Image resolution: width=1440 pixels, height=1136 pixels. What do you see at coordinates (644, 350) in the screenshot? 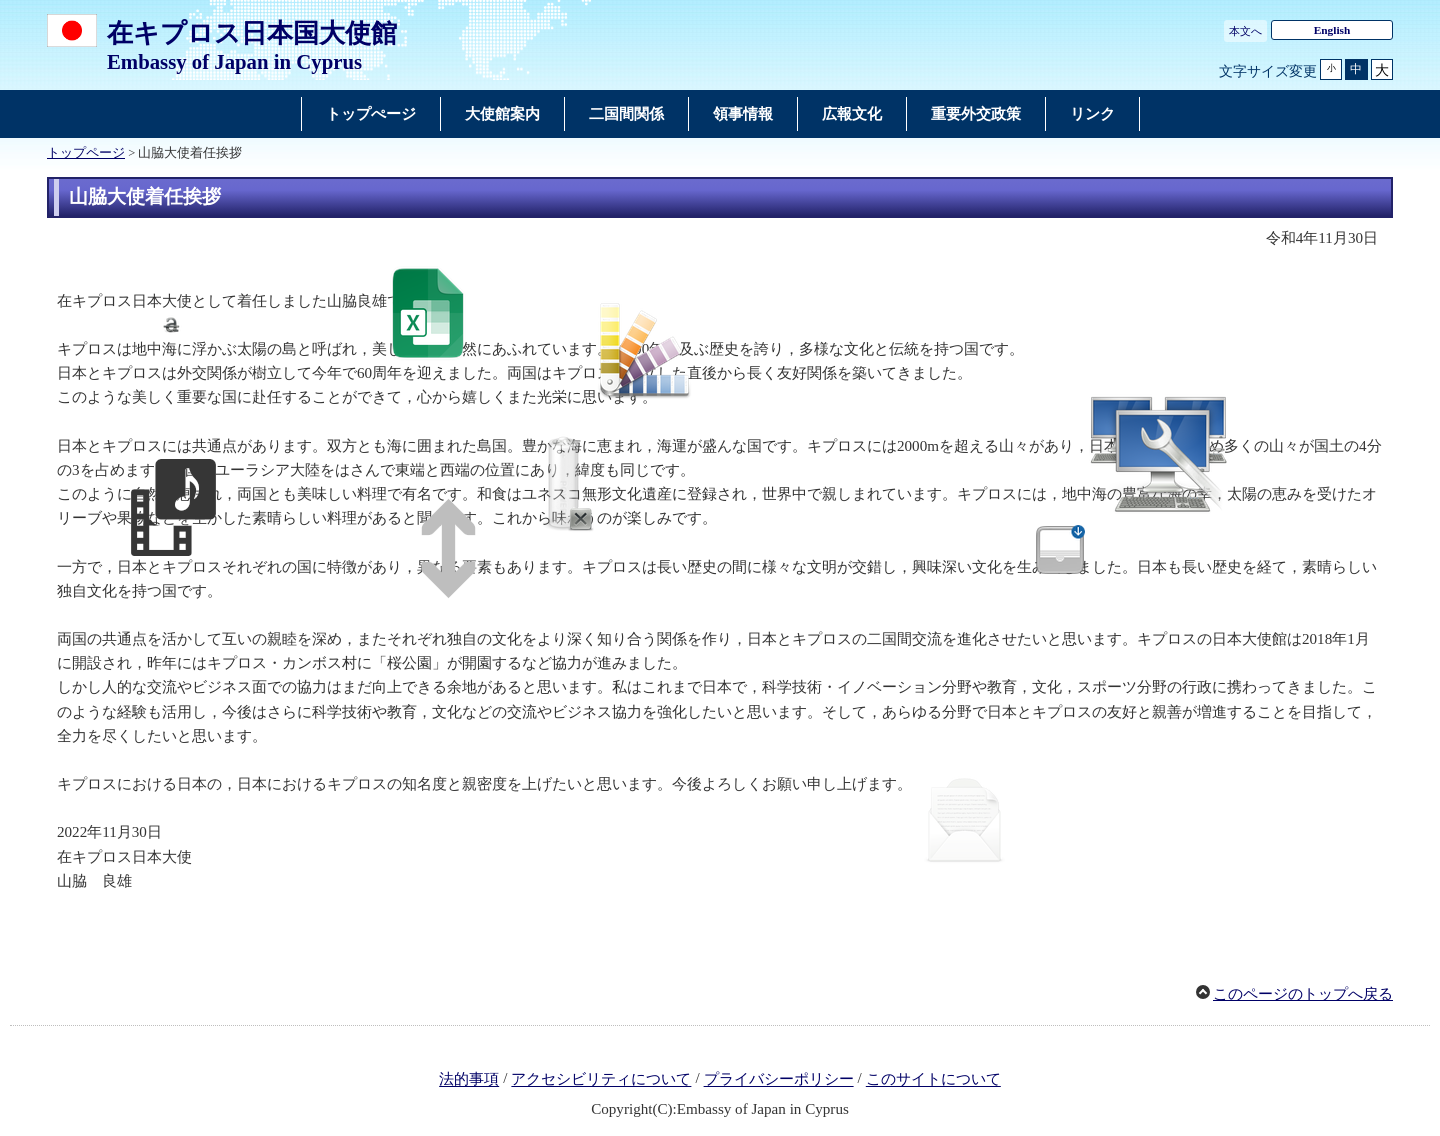
I see `customize desktop theme and appearance` at bounding box center [644, 350].